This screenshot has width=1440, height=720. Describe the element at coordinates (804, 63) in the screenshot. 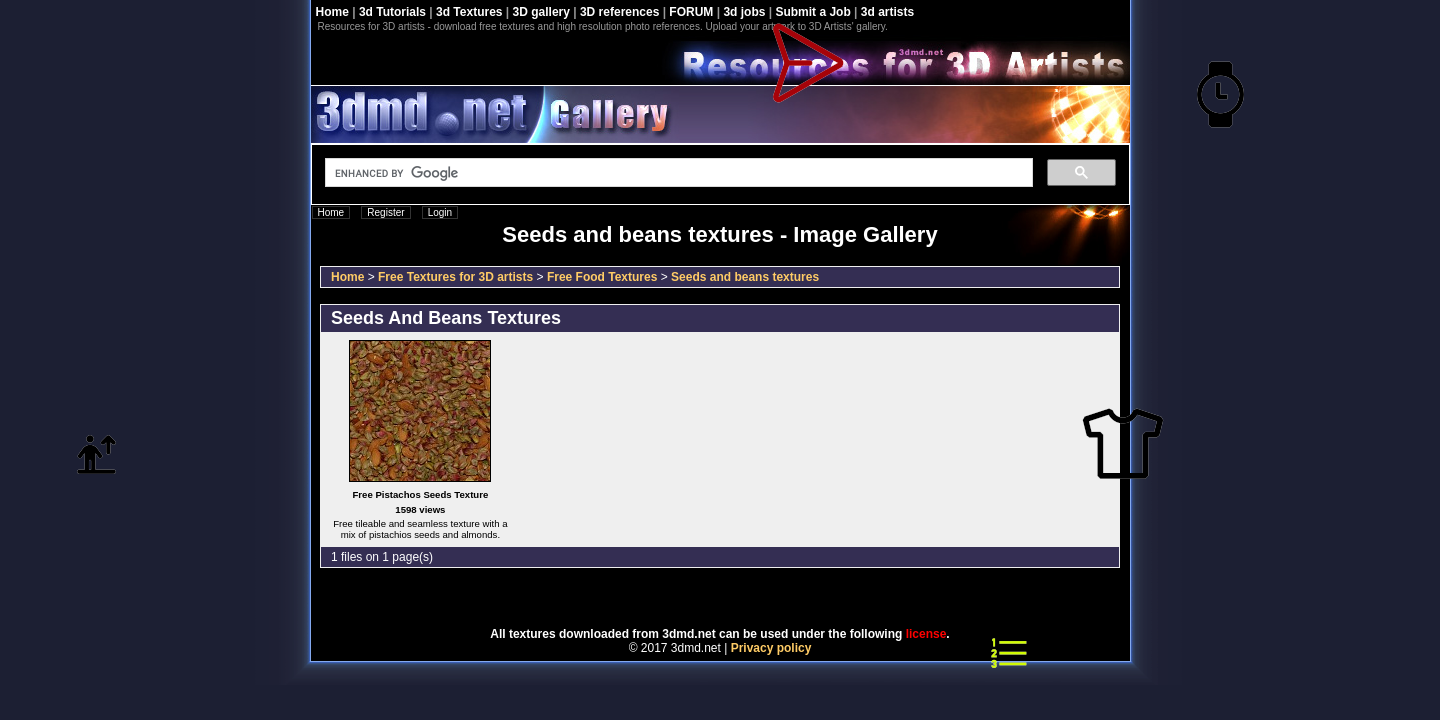

I see `send a message` at that location.